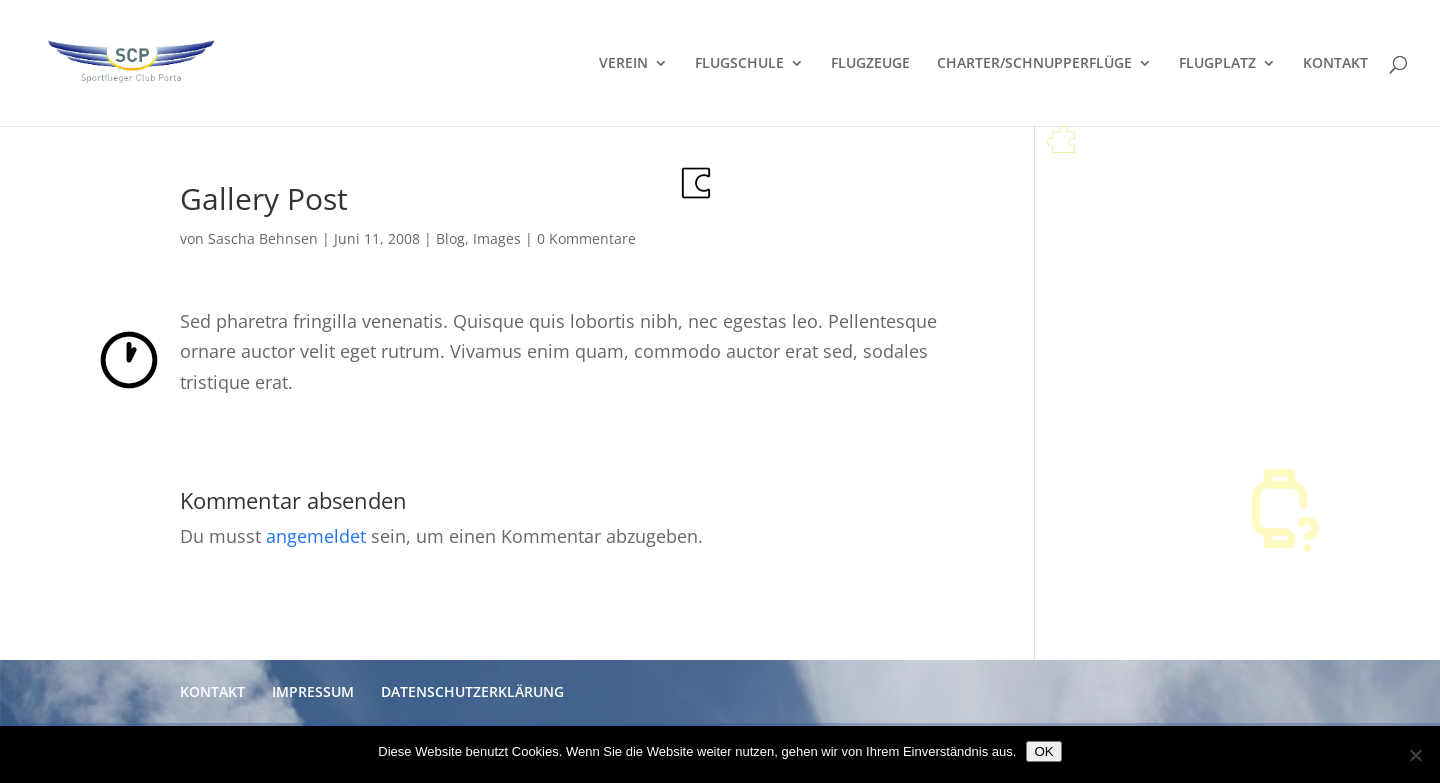  I want to click on smartwatch help or support, so click(1279, 508).